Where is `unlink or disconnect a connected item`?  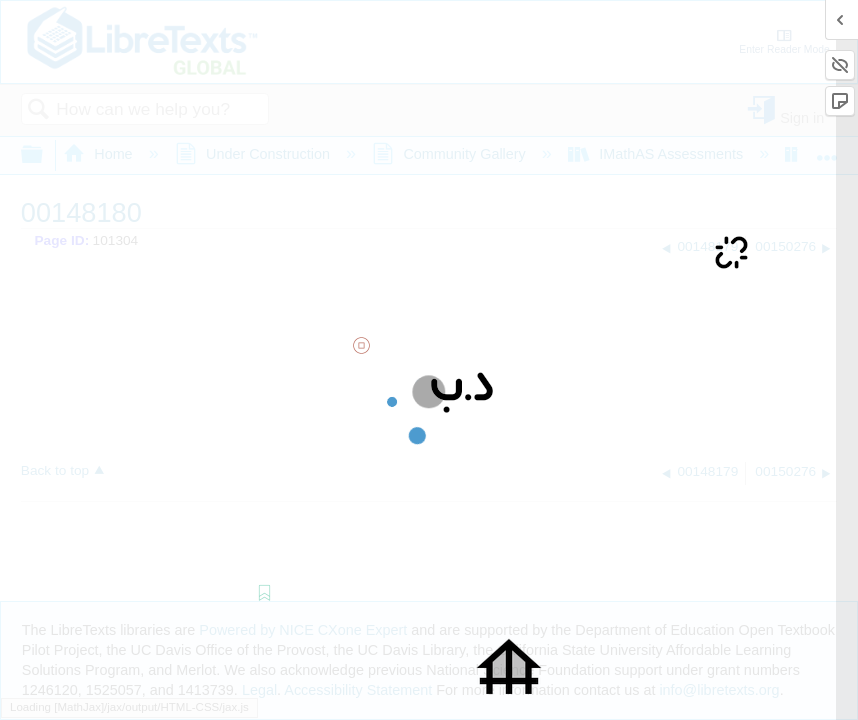 unlink or disconnect a connected item is located at coordinates (731, 252).